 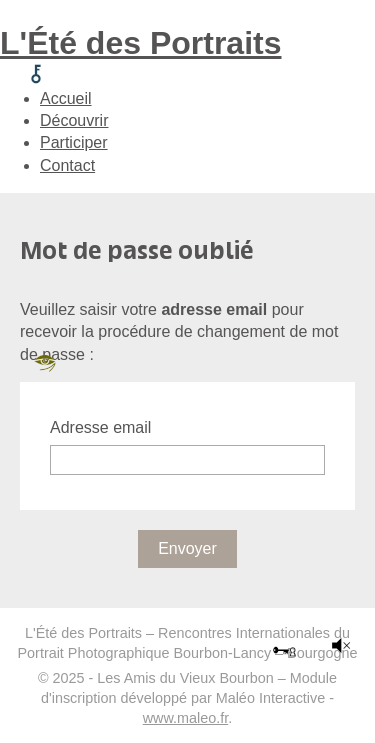 I want to click on unlock a feature or access restricted content, so click(x=36, y=74).